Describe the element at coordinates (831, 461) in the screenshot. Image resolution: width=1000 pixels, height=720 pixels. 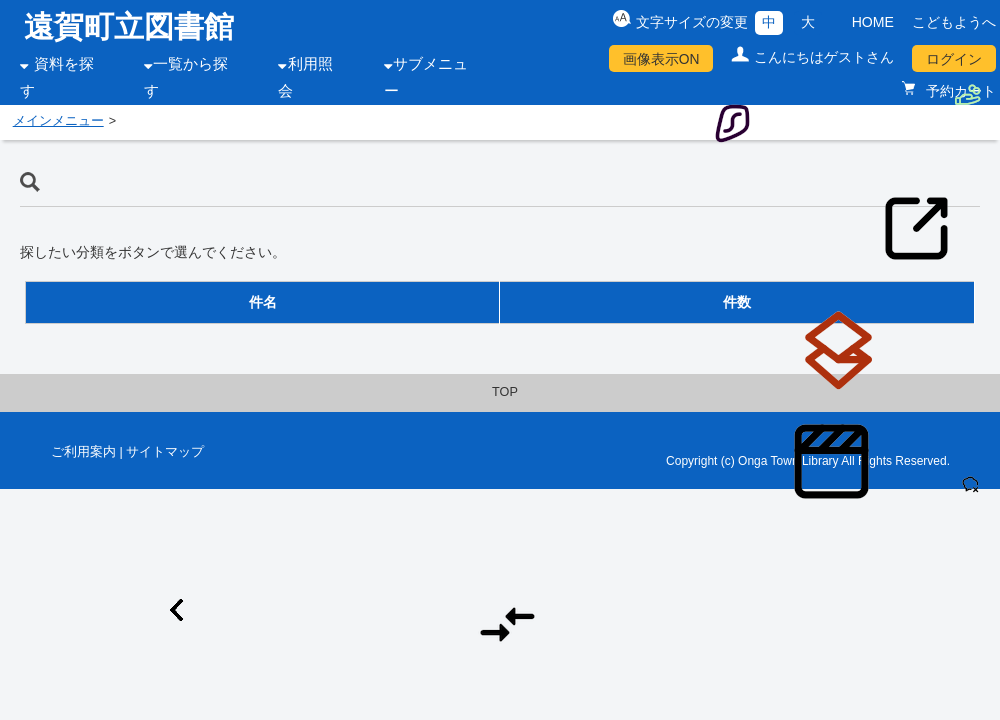
I see `freeze the top row in a spreadsheet` at that location.